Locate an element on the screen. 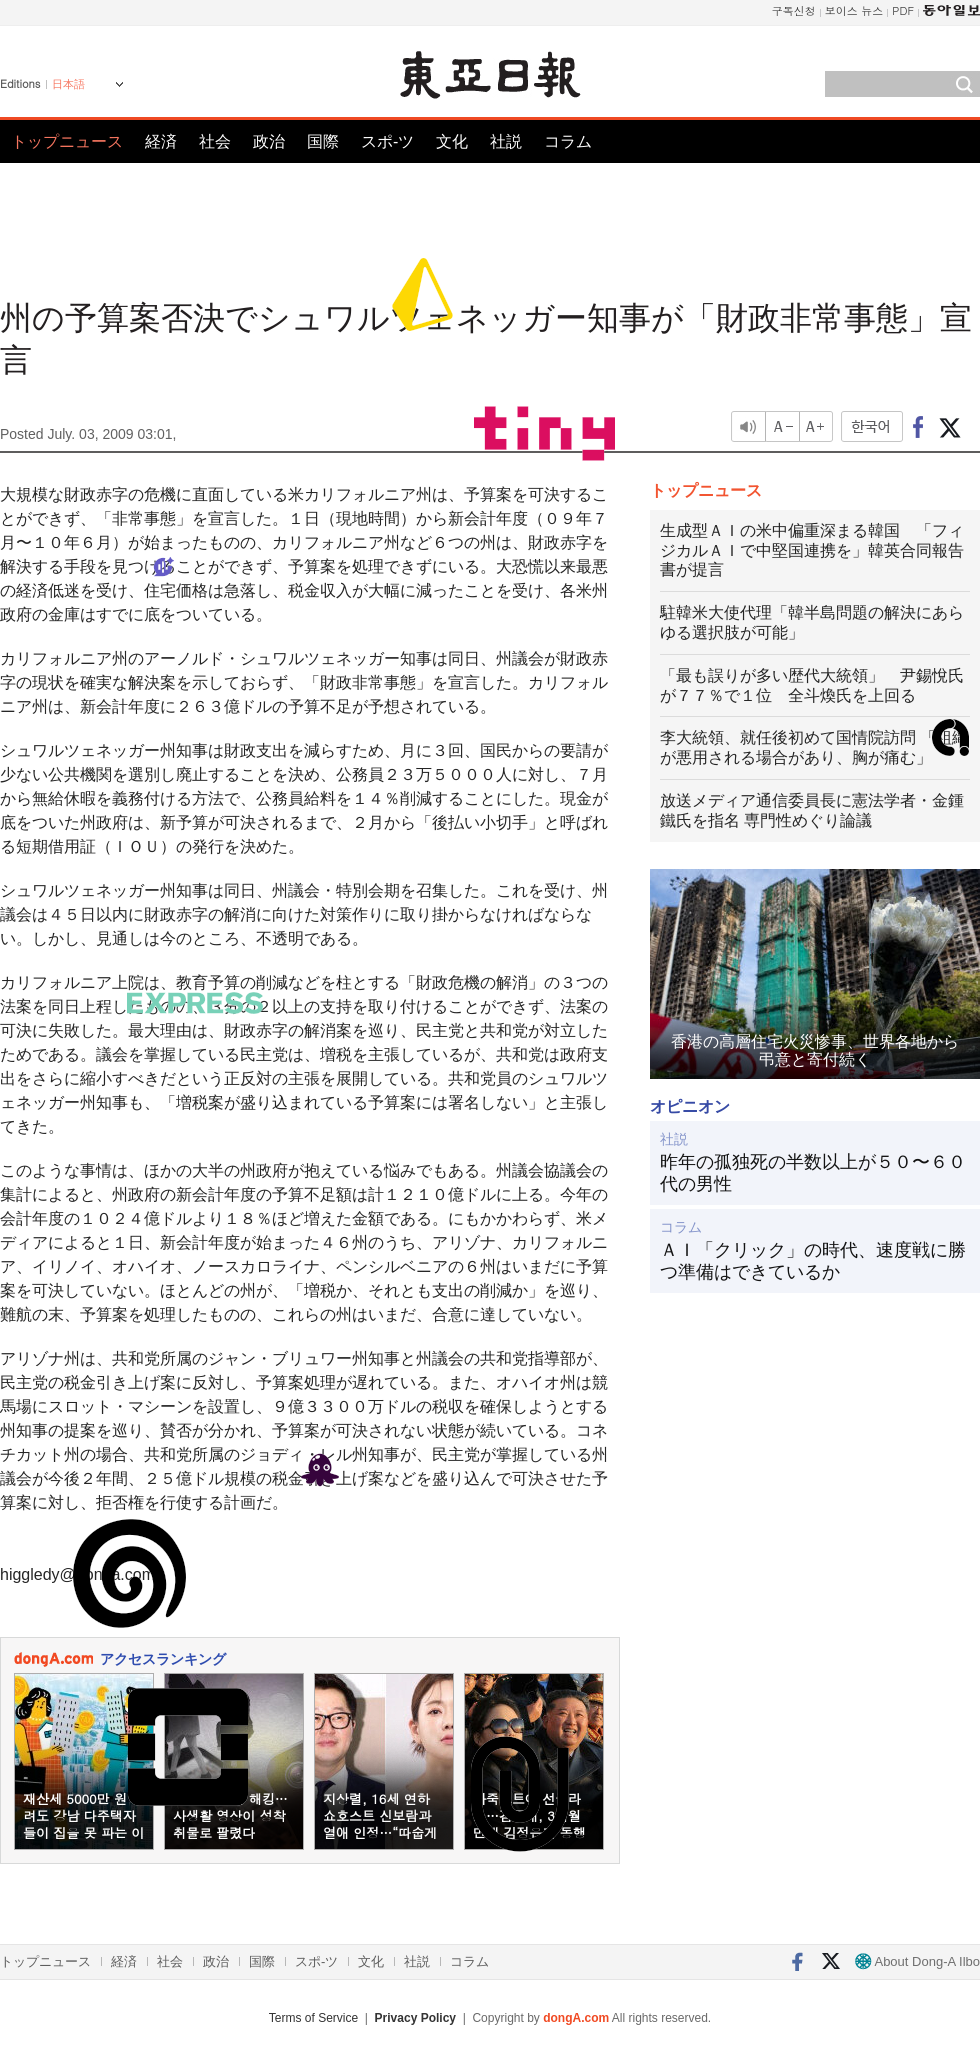 The height and width of the screenshot is (2072, 980). start a voice conversation with AI assistant is located at coordinates (163, 567).